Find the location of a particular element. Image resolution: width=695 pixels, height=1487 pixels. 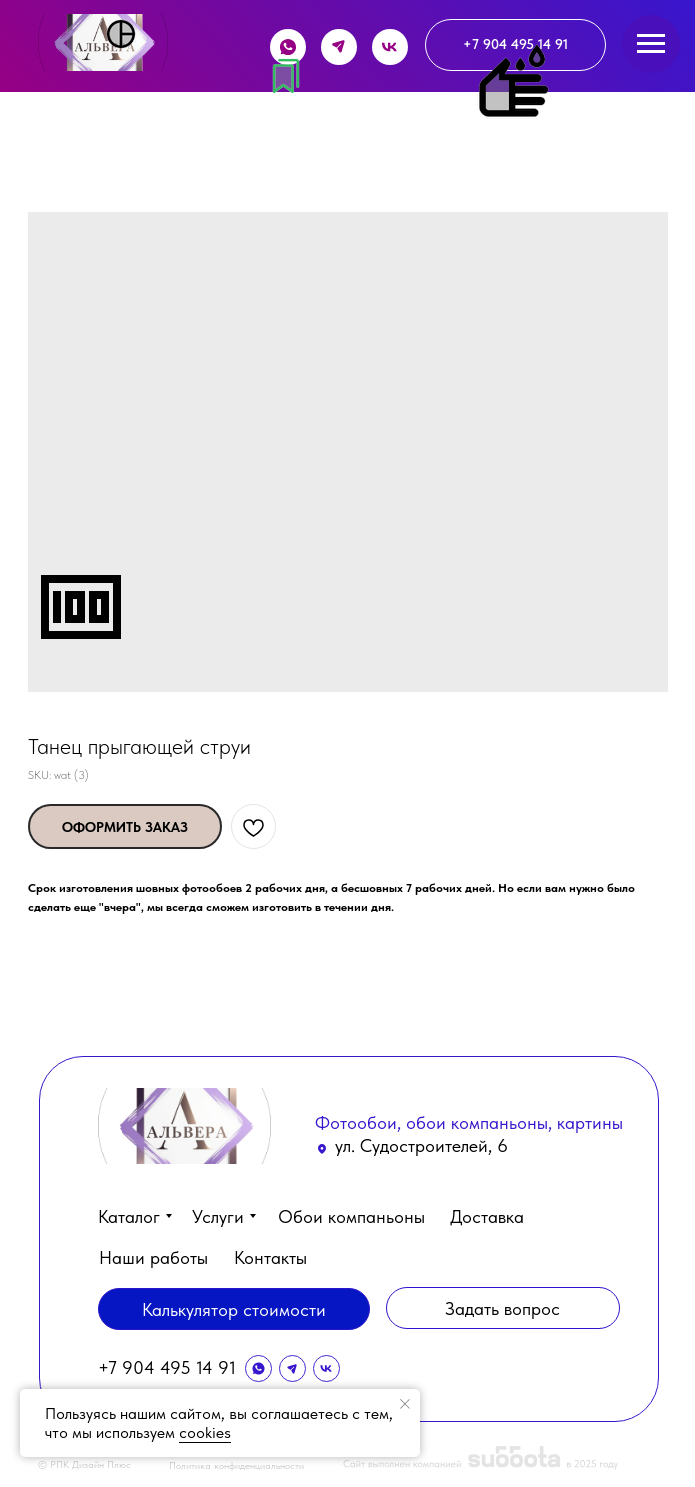

view data breakdown or statistics is located at coordinates (121, 34).